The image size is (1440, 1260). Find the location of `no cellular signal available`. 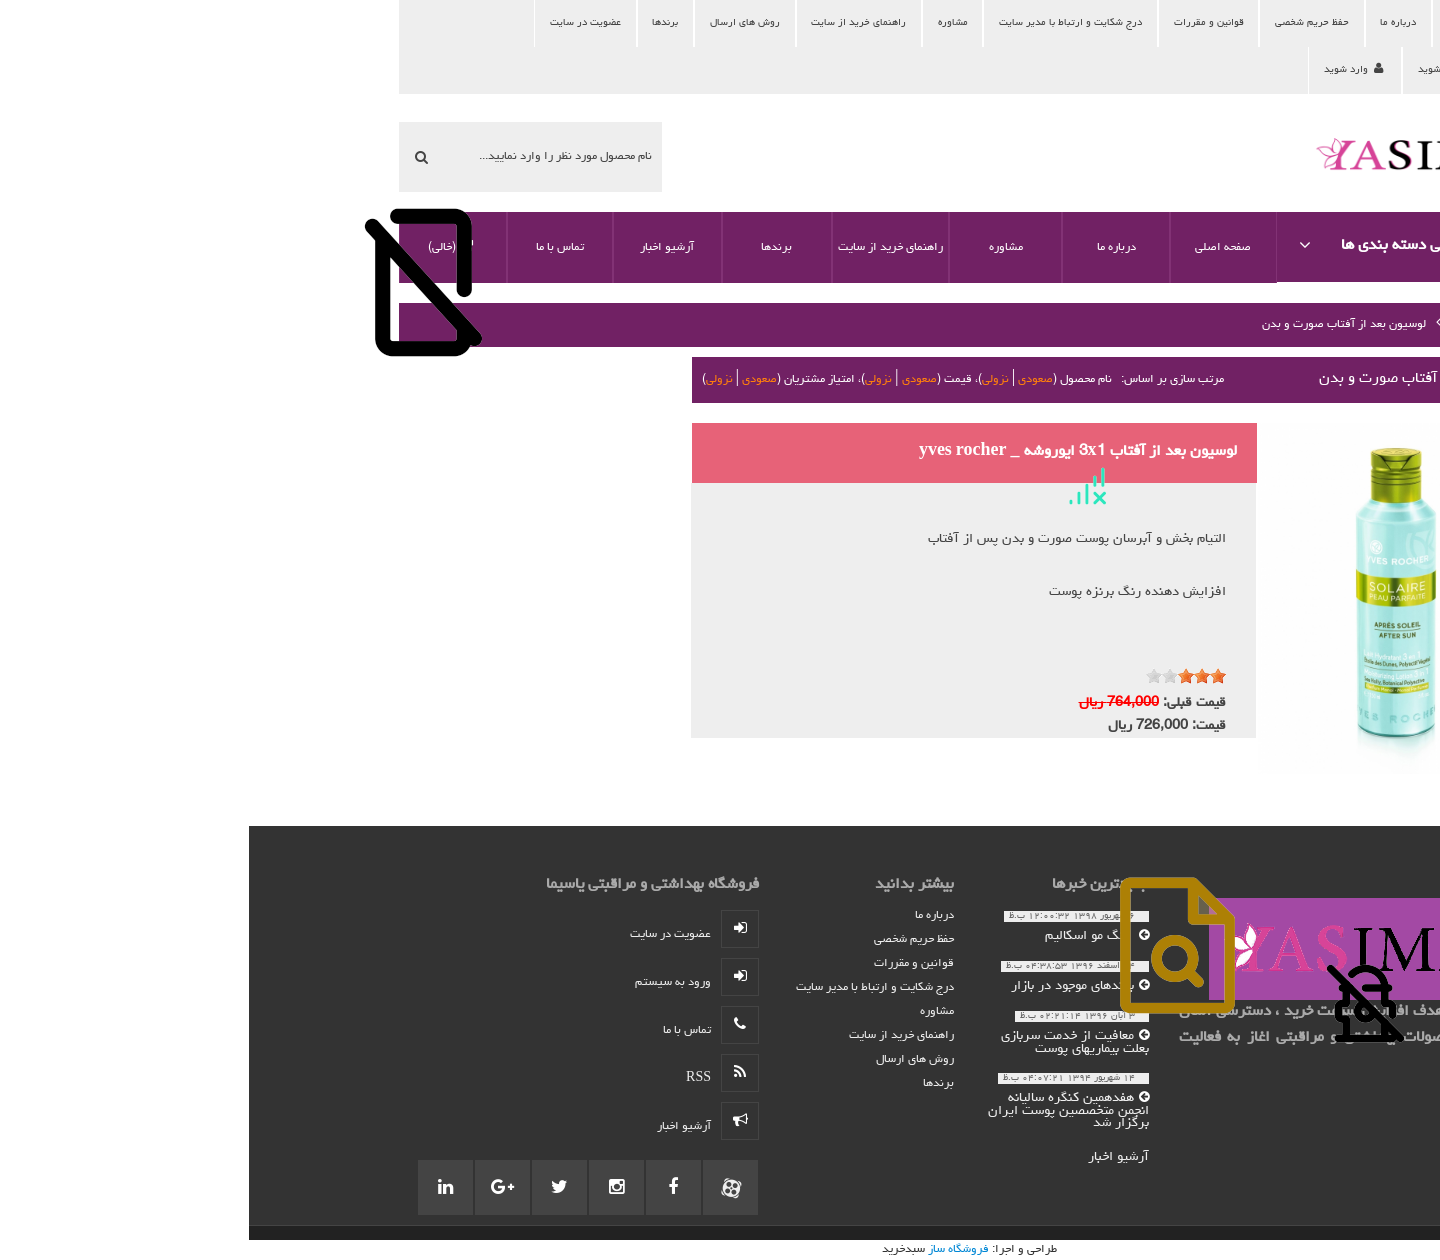

no cellular signal available is located at coordinates (1088, 488).